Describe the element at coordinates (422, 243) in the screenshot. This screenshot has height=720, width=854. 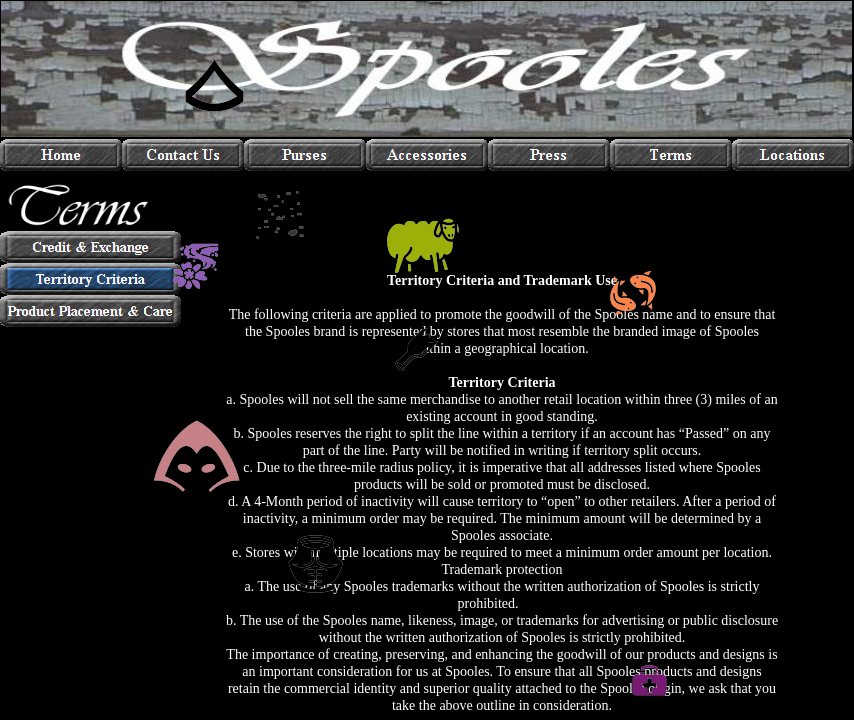
I see `farm animal or livestock category in a game` at that location.